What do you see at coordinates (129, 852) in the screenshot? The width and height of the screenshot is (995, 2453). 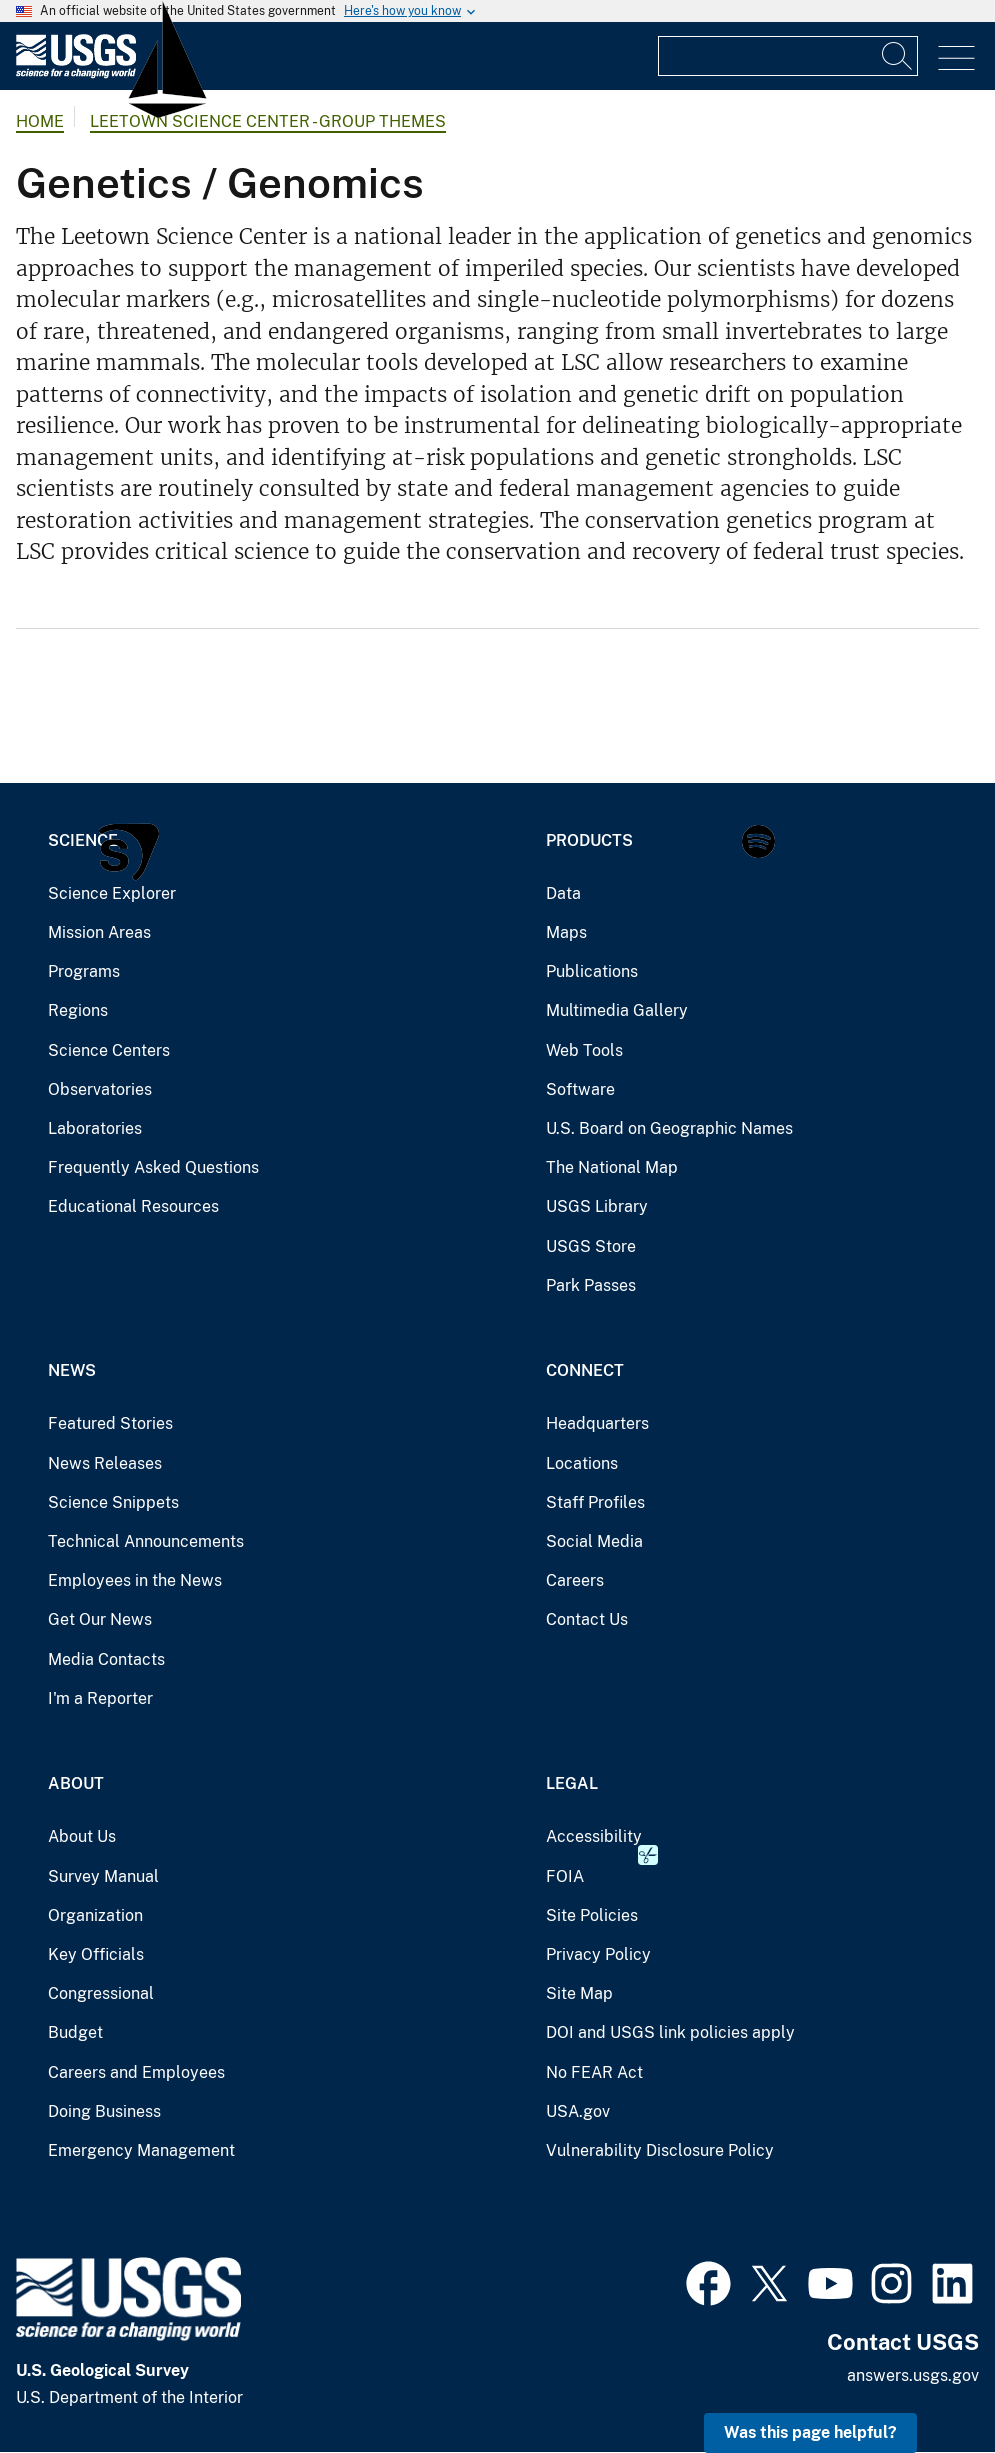 I see `source engine logo` at bounding box center [129, 852].